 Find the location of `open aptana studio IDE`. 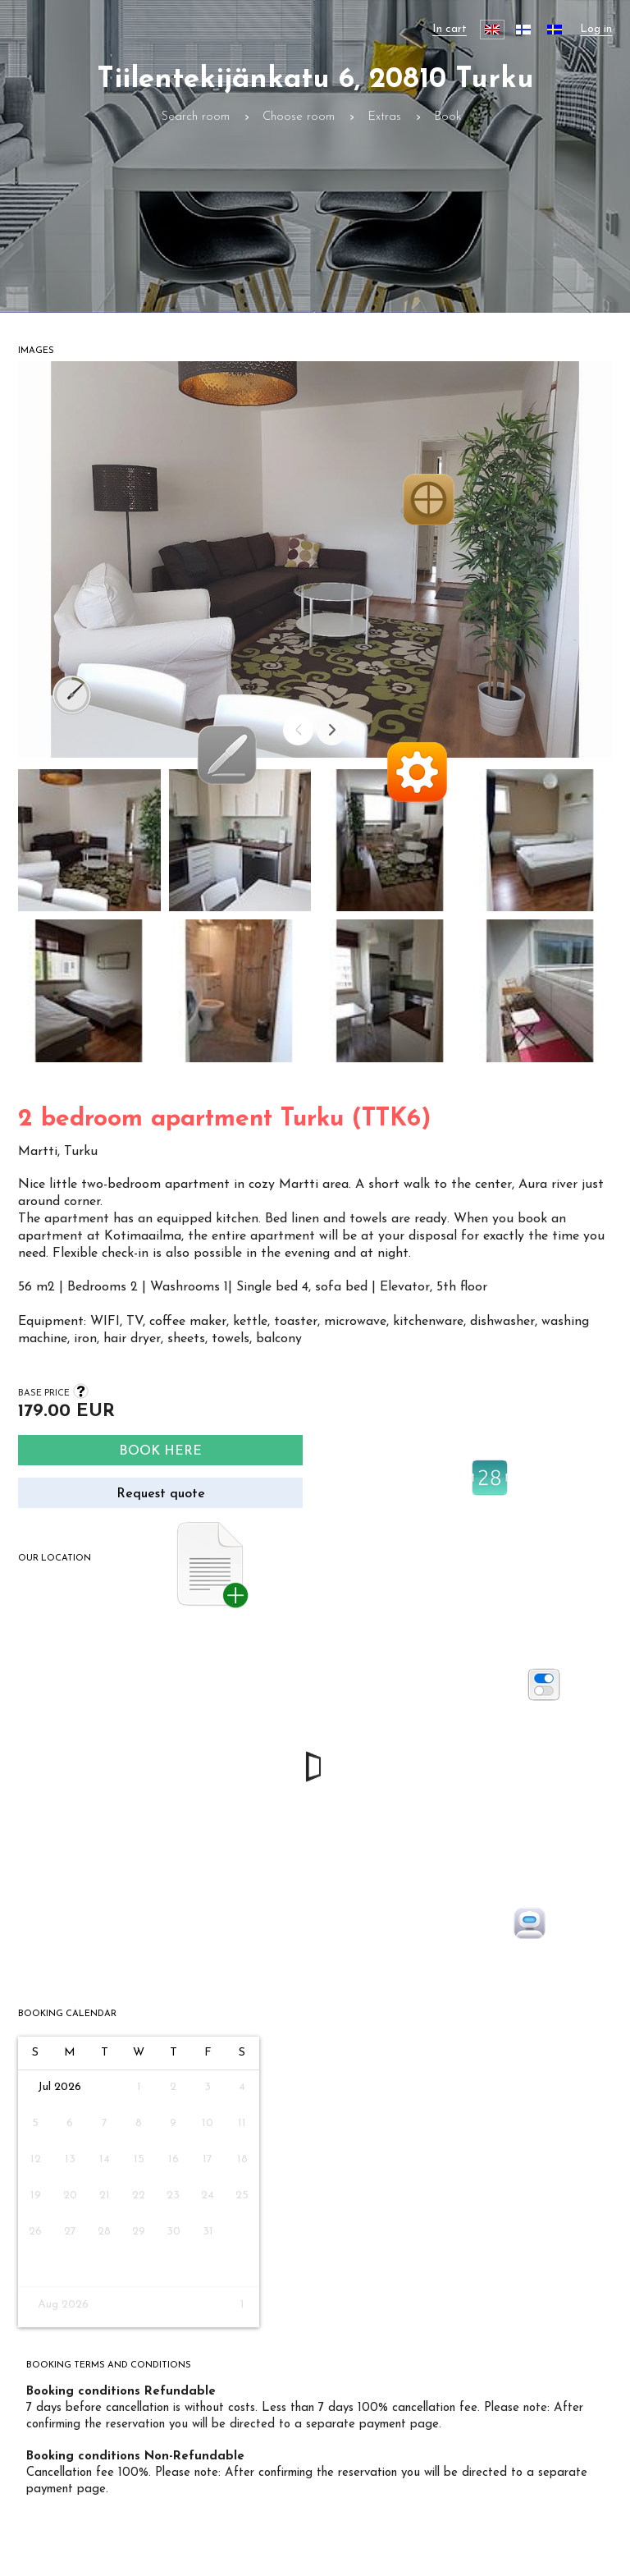

open aptana studio IDE is located at coordinates (417, 772).